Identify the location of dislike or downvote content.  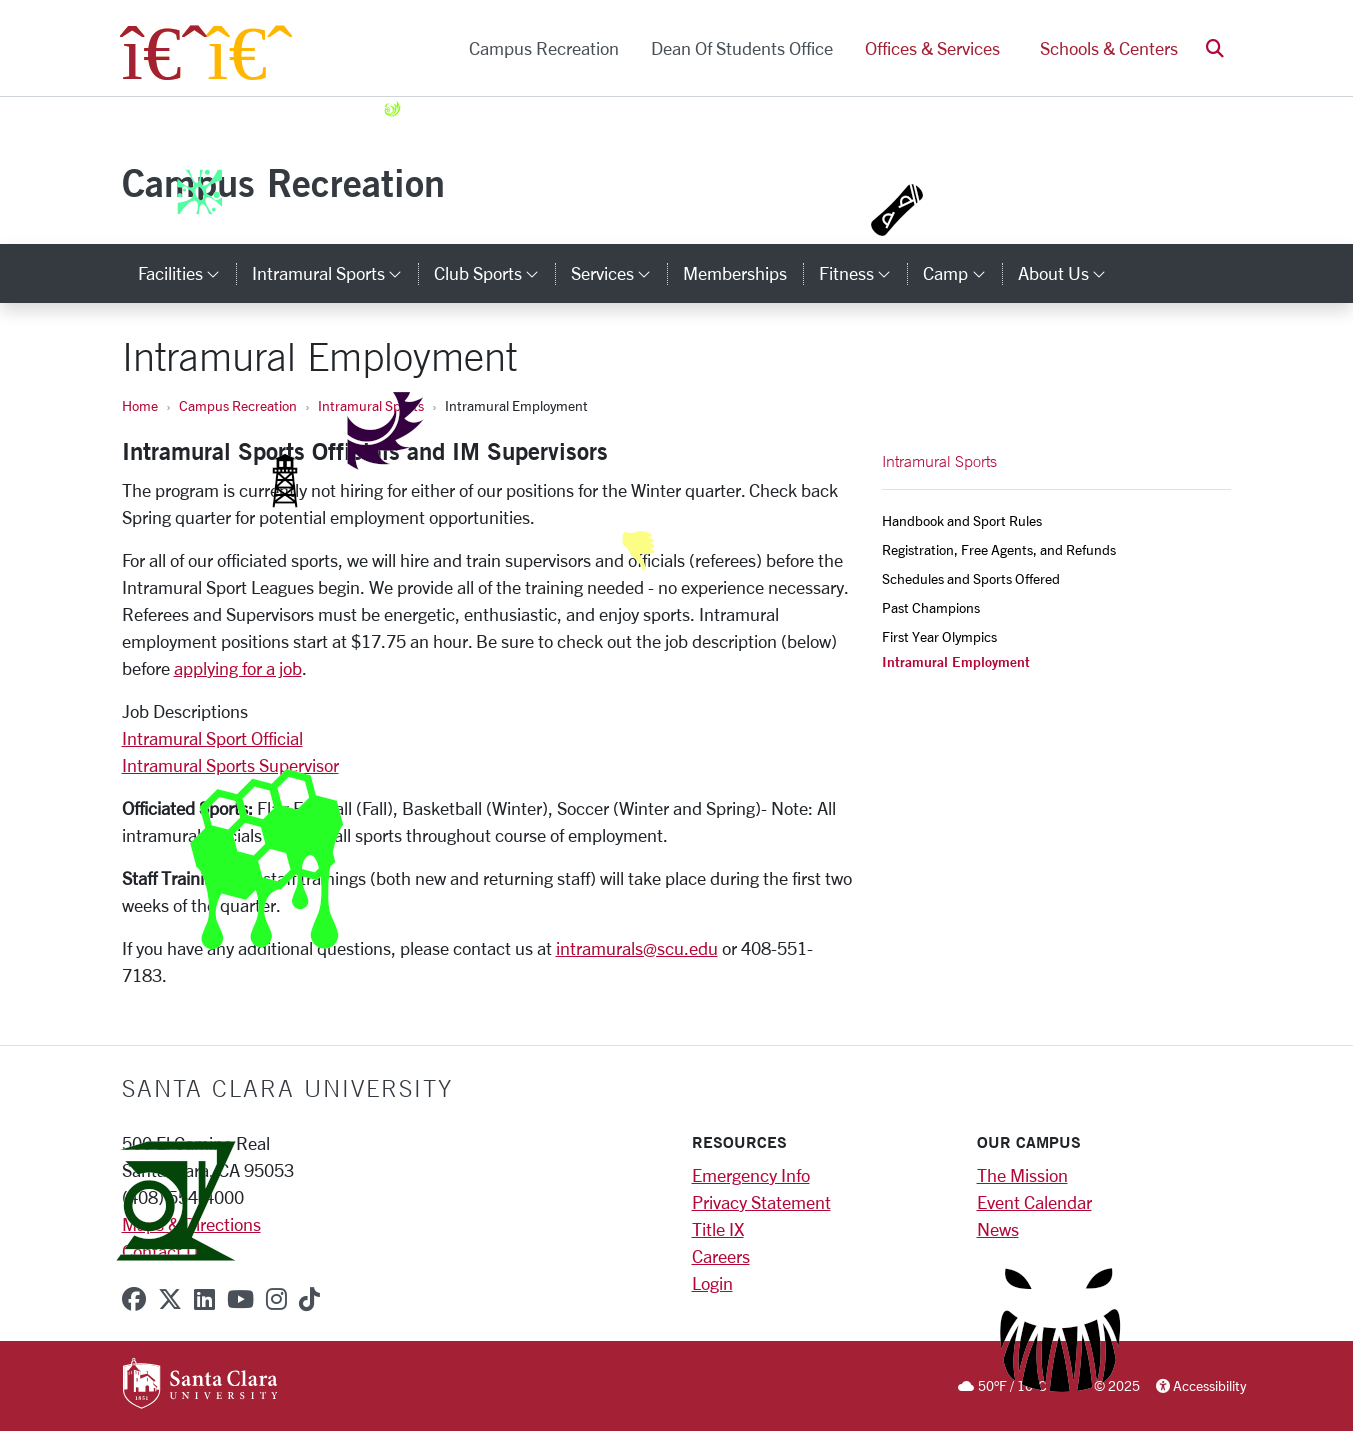
(638, 550).